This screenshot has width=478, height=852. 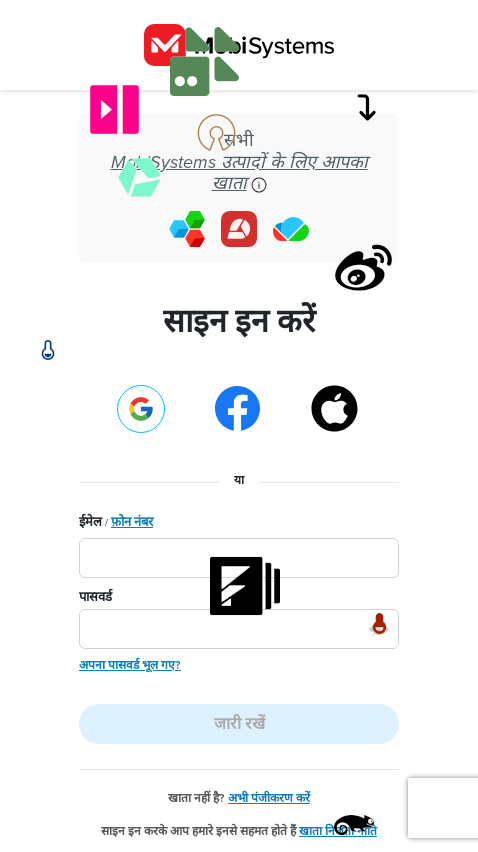 What do you see at coordinates (204, 61) in the screenshot?
I see `open the Firefish app` at bounding box center [204, 61].